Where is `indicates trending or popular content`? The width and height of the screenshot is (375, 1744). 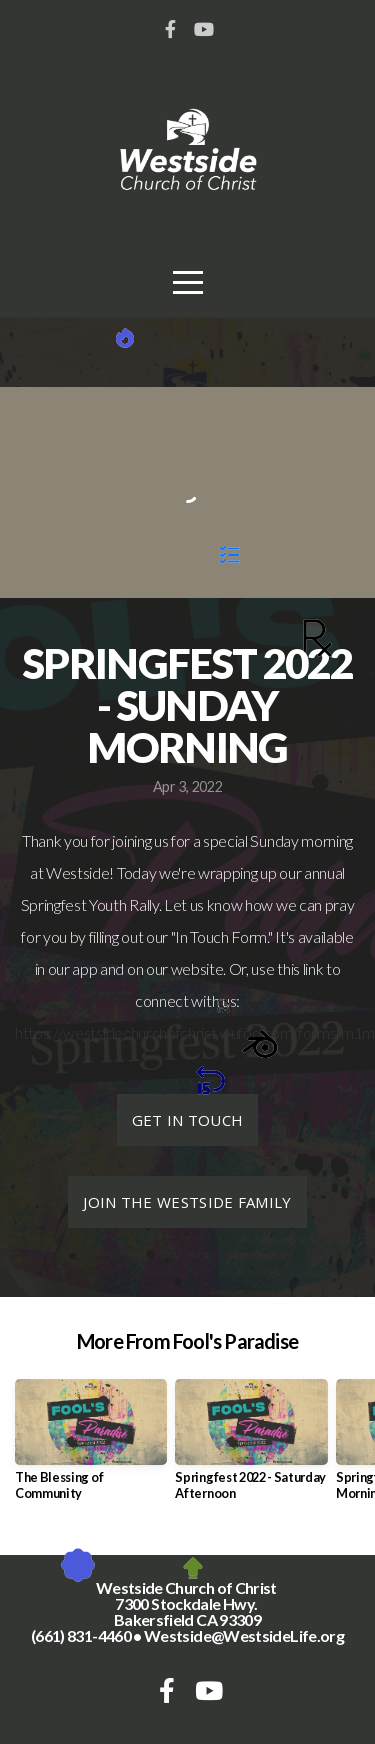
indicates trending or popular content is located at coordinates (125, 338).